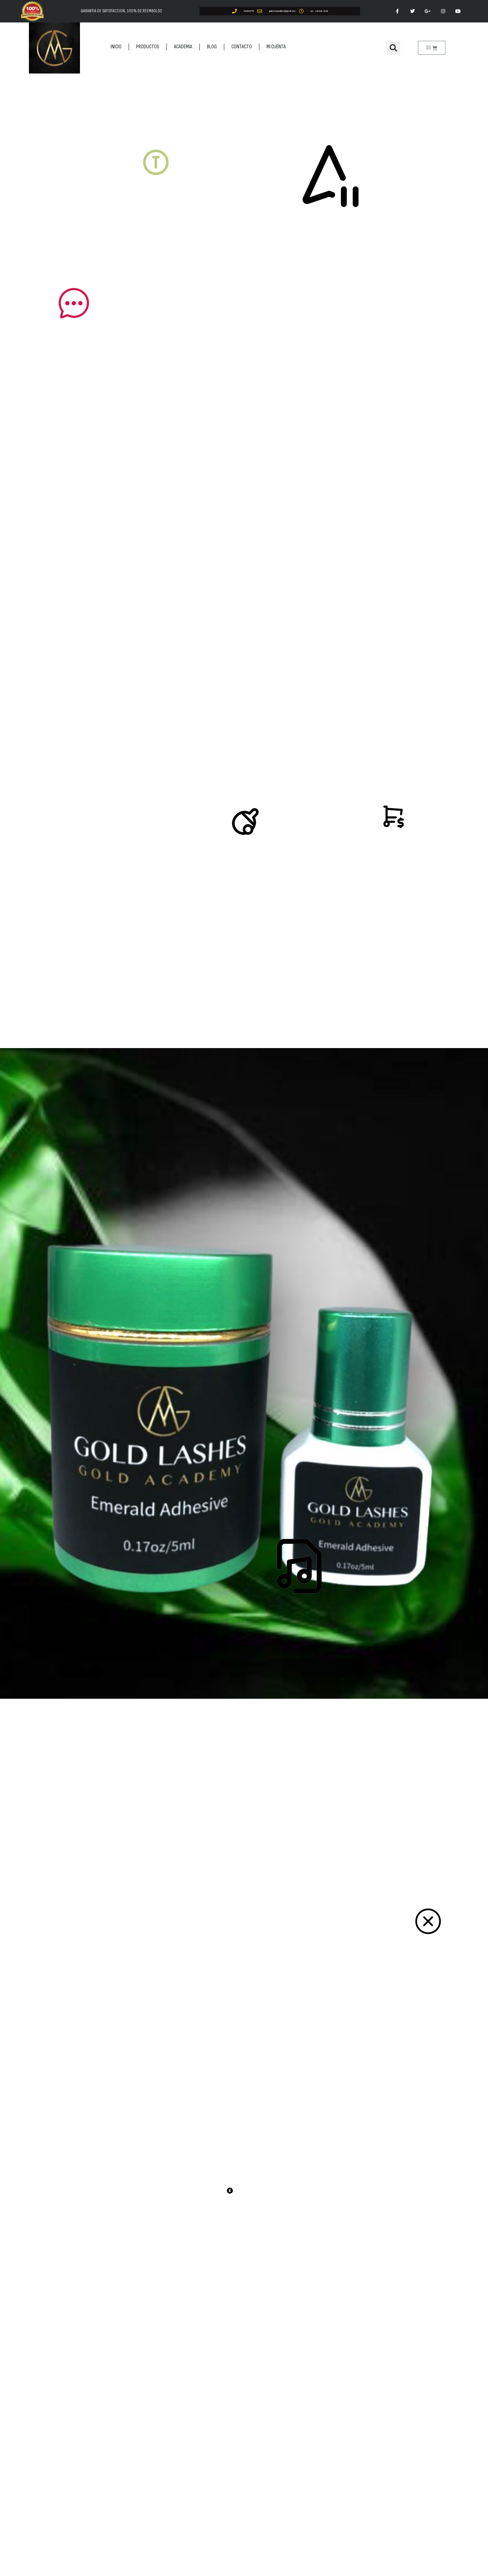 Image resolution: width=488 pixels, height=2576 pixels. What do you see at coordinates (329, 175) in the screenshot?
I see `pause current navigation or directions` at bounding box center [329, 175].